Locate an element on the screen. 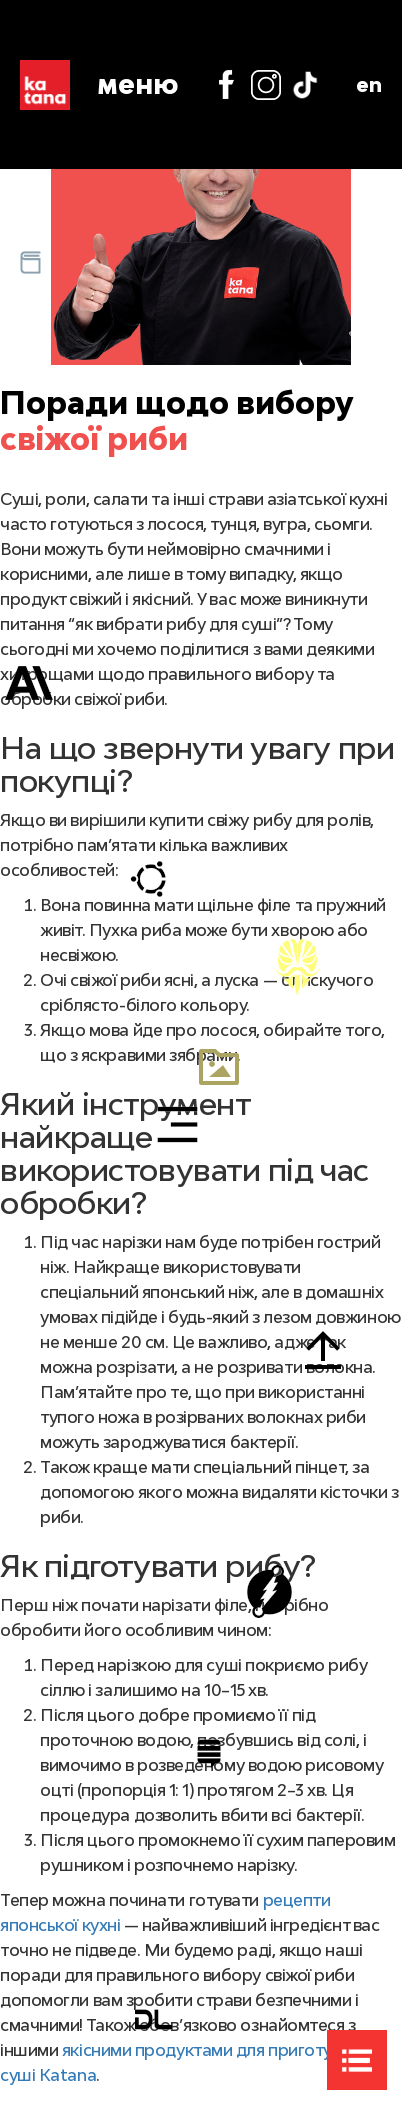 This screenshot has width=402, height=2113. open magisk root management app is located at coordinates (297, 967).